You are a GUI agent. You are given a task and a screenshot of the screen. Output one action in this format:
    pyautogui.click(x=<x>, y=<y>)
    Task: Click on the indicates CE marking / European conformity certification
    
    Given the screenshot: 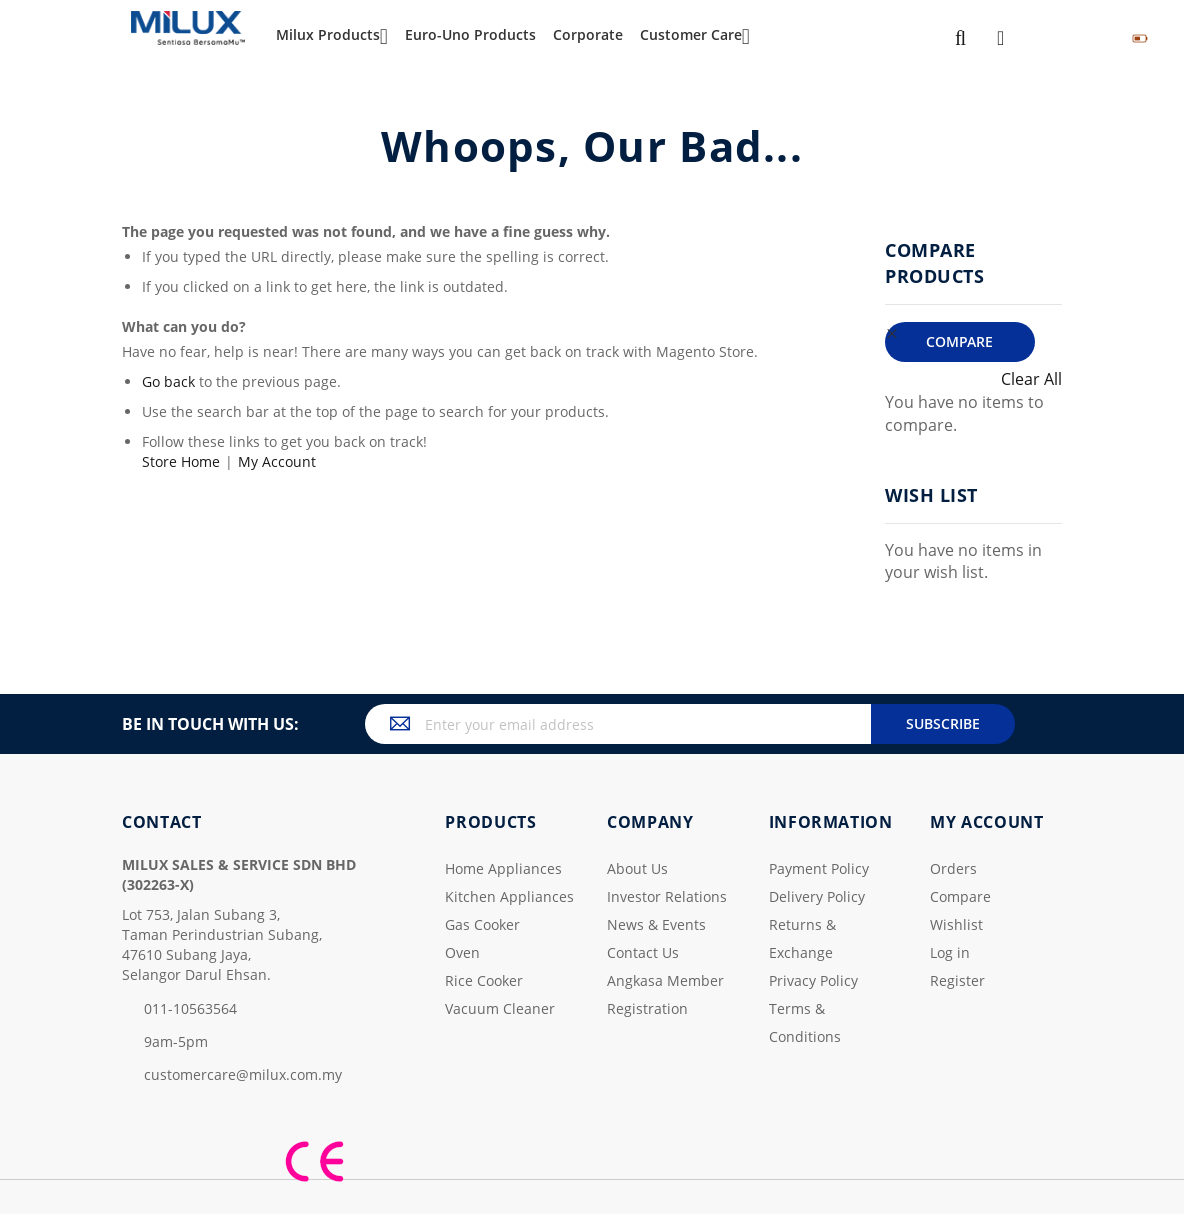 What is the action you would take?
    pyautogui.click(x=314, y=1161)
    